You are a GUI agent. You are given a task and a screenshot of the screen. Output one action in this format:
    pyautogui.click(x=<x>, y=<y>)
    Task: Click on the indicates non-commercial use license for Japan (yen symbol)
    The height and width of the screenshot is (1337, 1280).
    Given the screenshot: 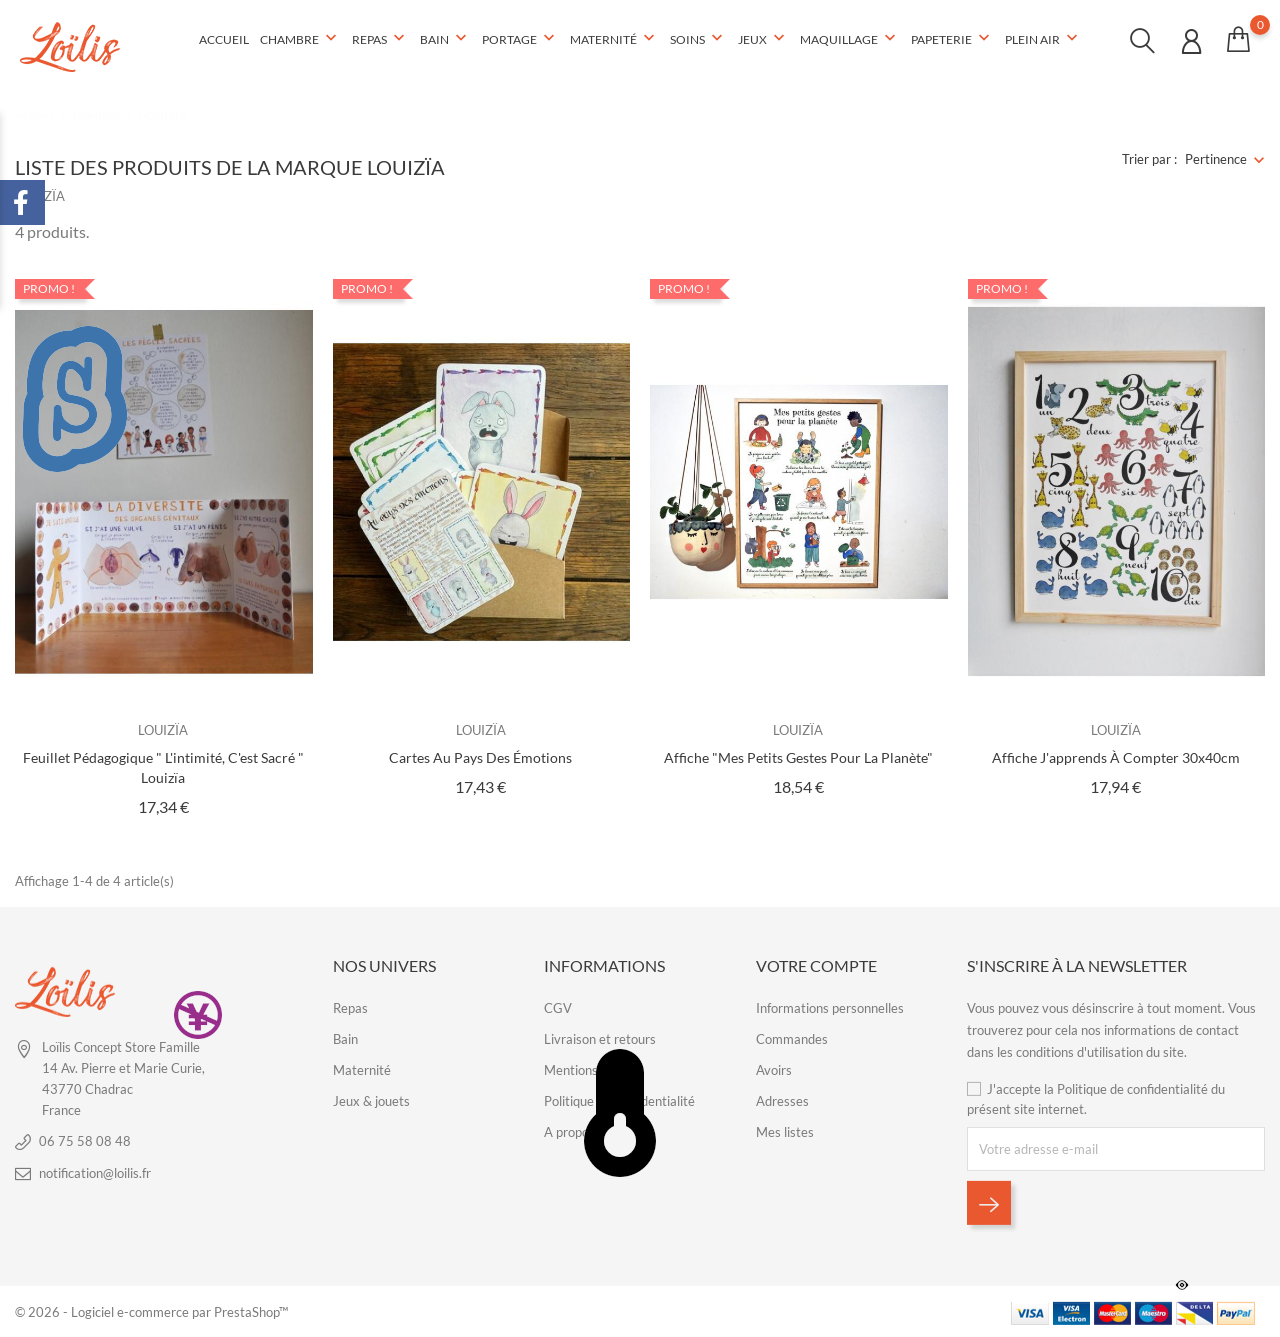 What is the action you would take?
    pyautogui.click(x=198, y=1015)
    